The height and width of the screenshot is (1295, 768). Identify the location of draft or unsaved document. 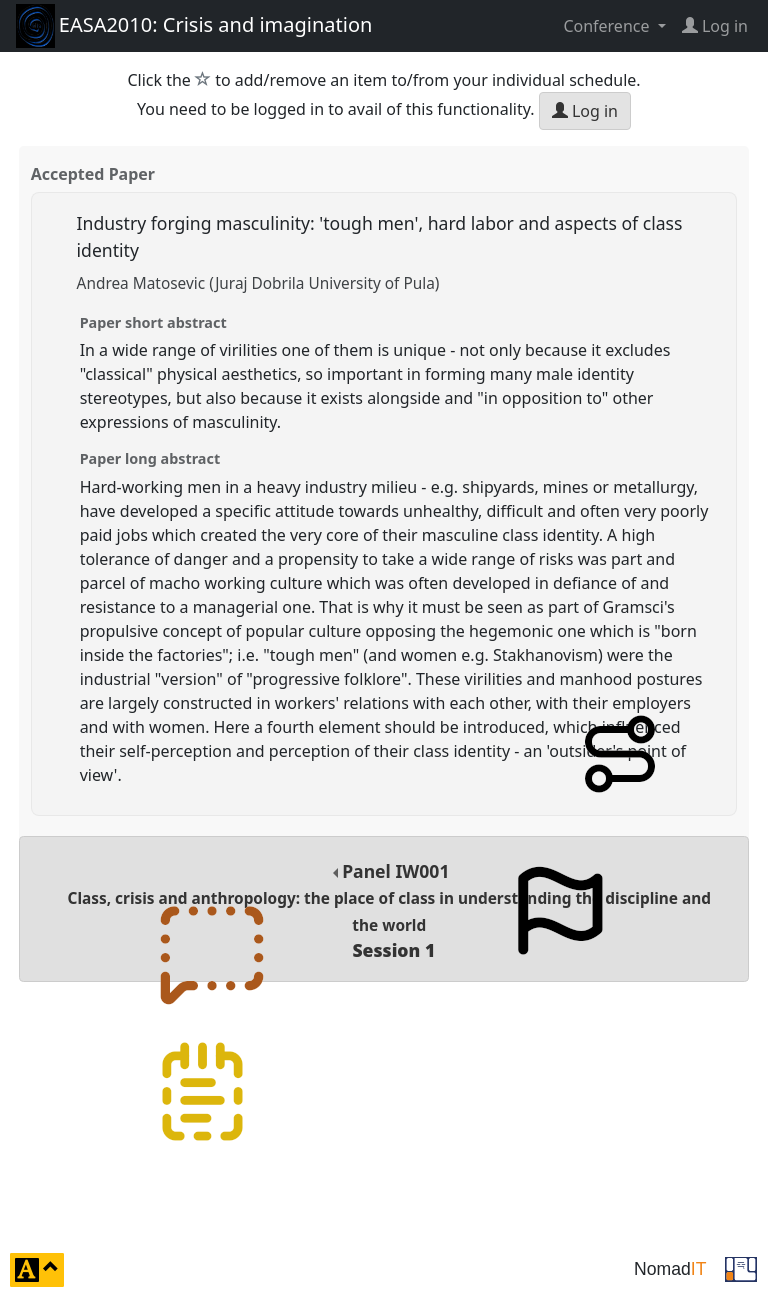
(202, 1091).